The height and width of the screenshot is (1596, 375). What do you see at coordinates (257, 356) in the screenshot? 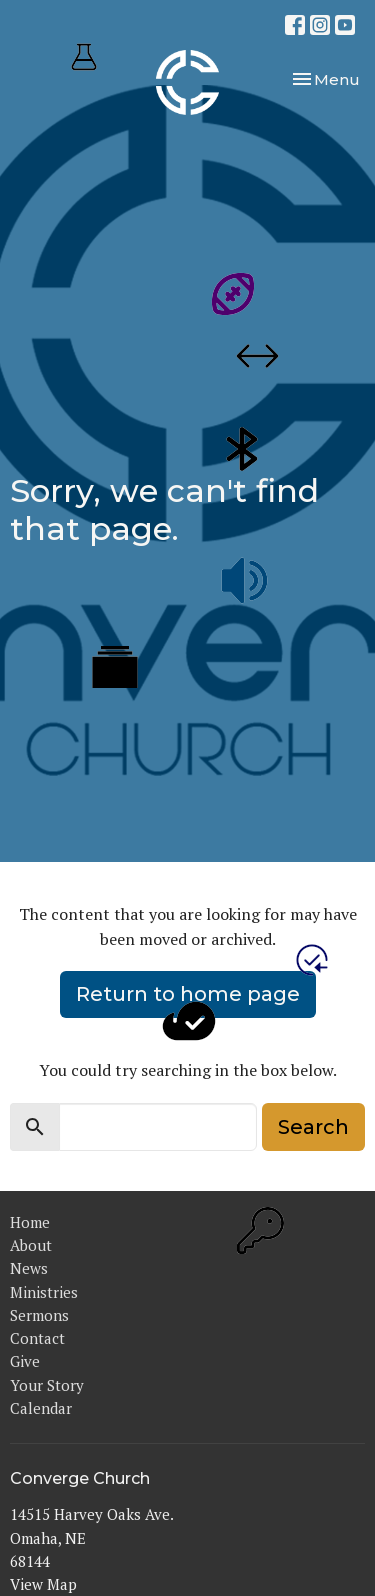
I see `resize or adjust width horizontally` at bounding box center [257, 356].